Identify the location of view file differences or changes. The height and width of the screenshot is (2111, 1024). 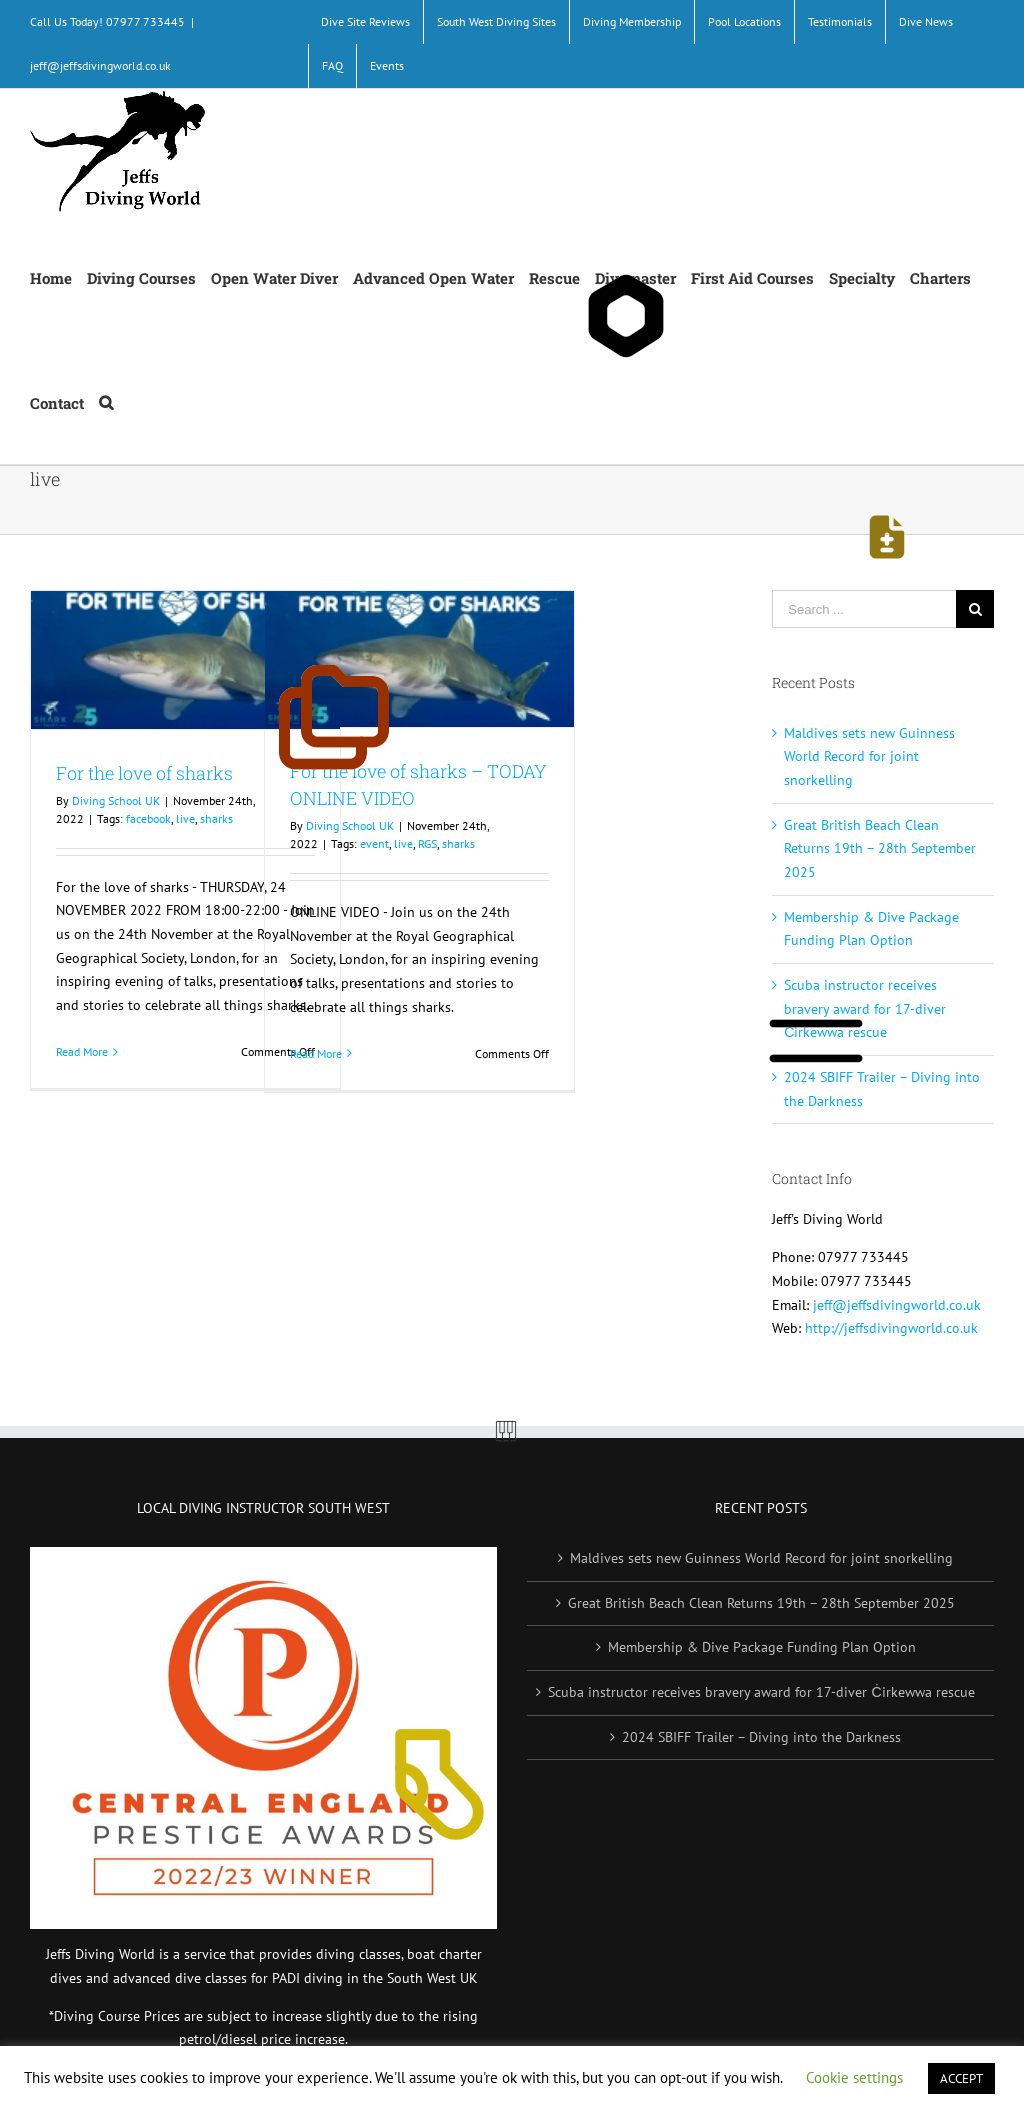
(887, 537).